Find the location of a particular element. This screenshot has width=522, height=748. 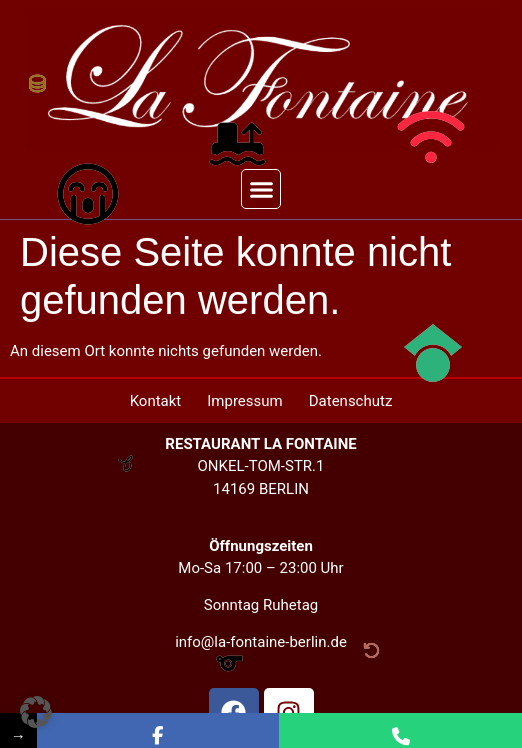

access sports features or content is located at coordinates (229, 663).